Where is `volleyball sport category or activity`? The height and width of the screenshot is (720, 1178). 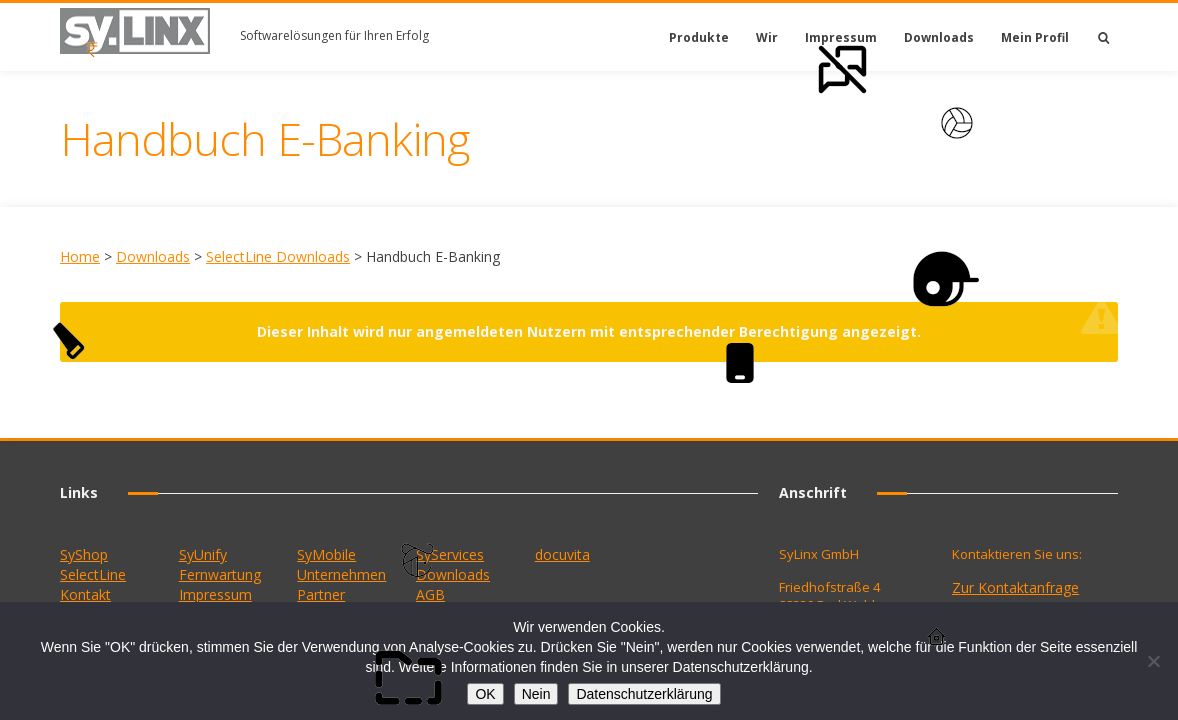 volleyball sport category or activity is located at coordinates (957, 123).